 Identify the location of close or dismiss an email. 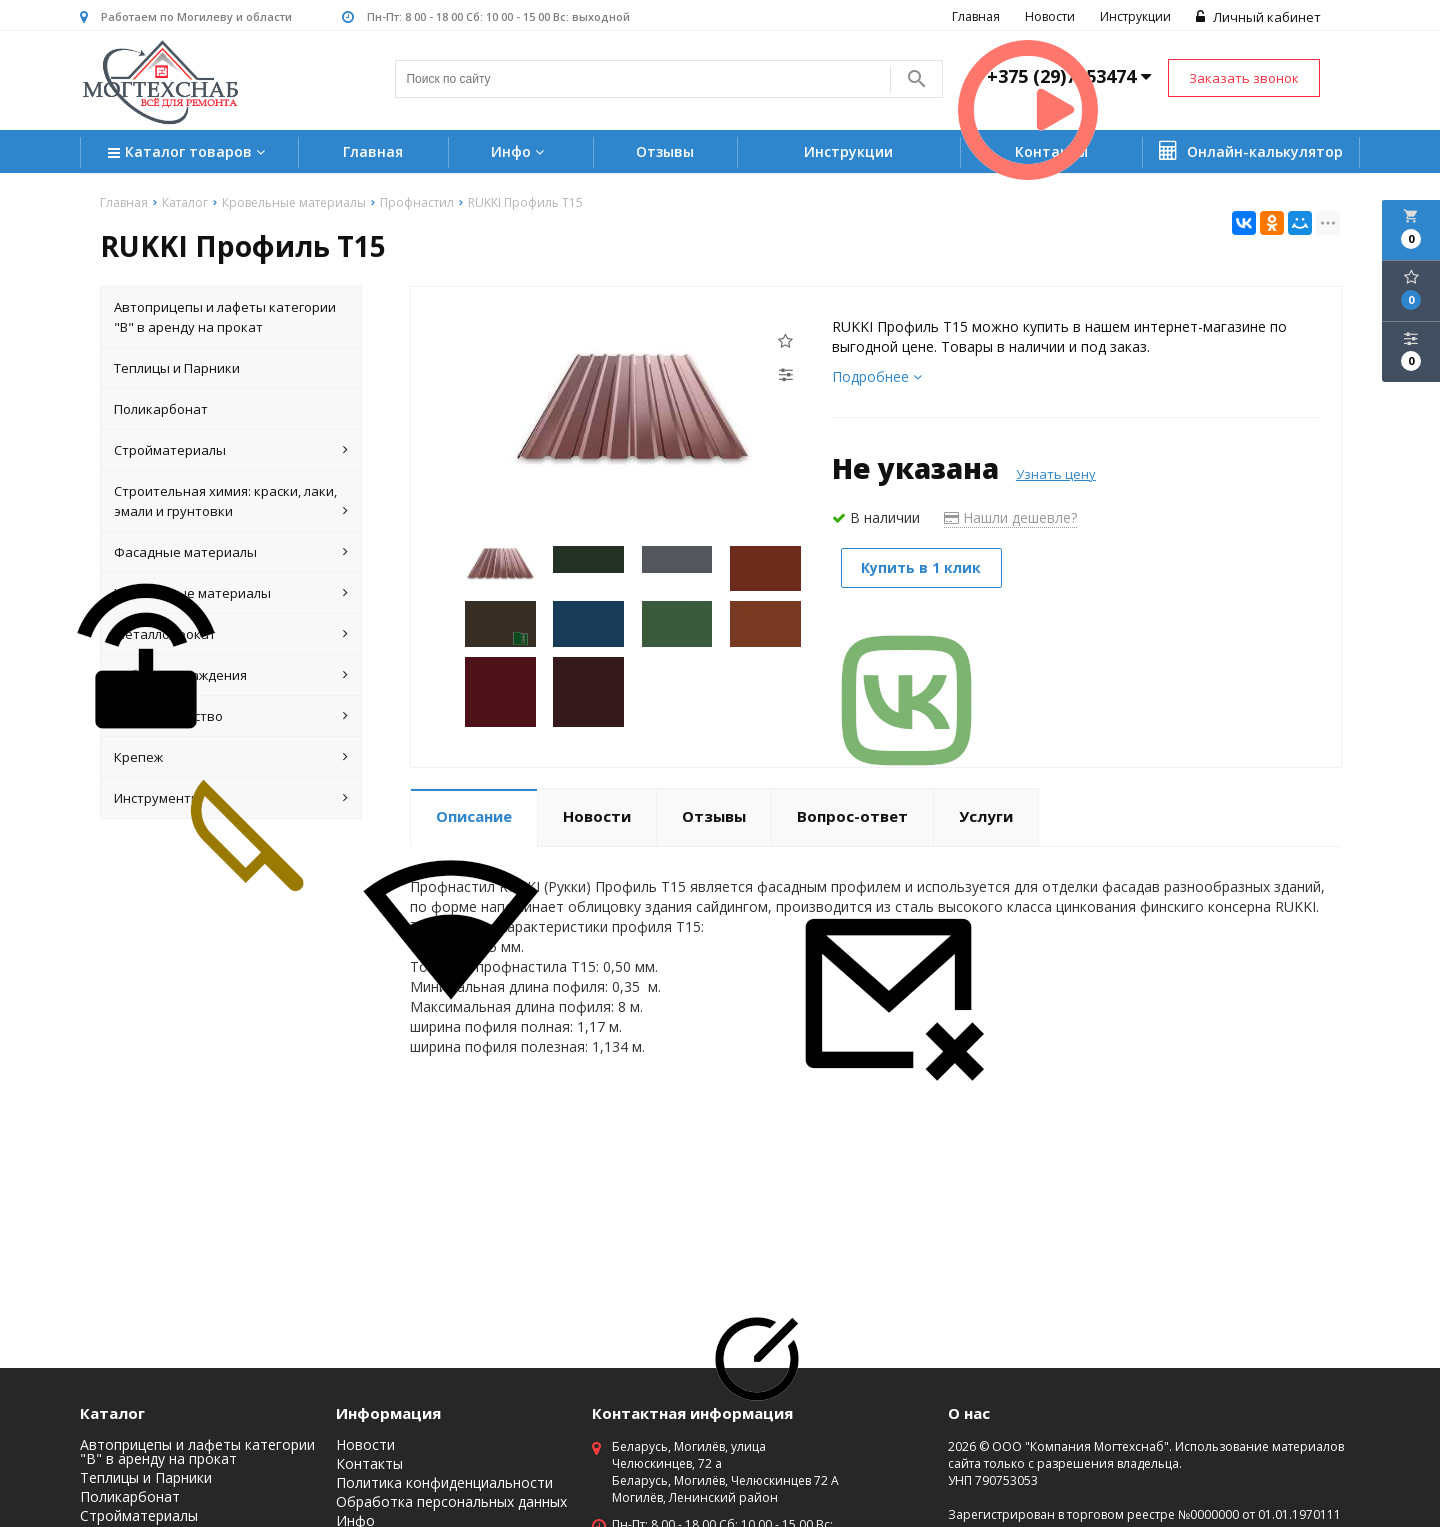
(888, 993).